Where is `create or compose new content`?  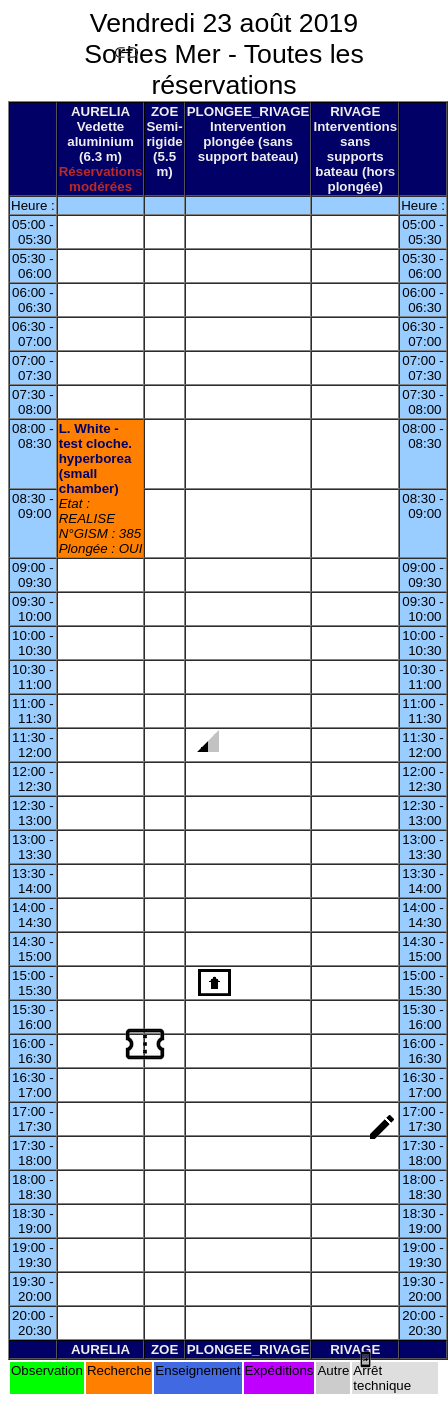 create or compose new content is located at coordinates (382, 1127).